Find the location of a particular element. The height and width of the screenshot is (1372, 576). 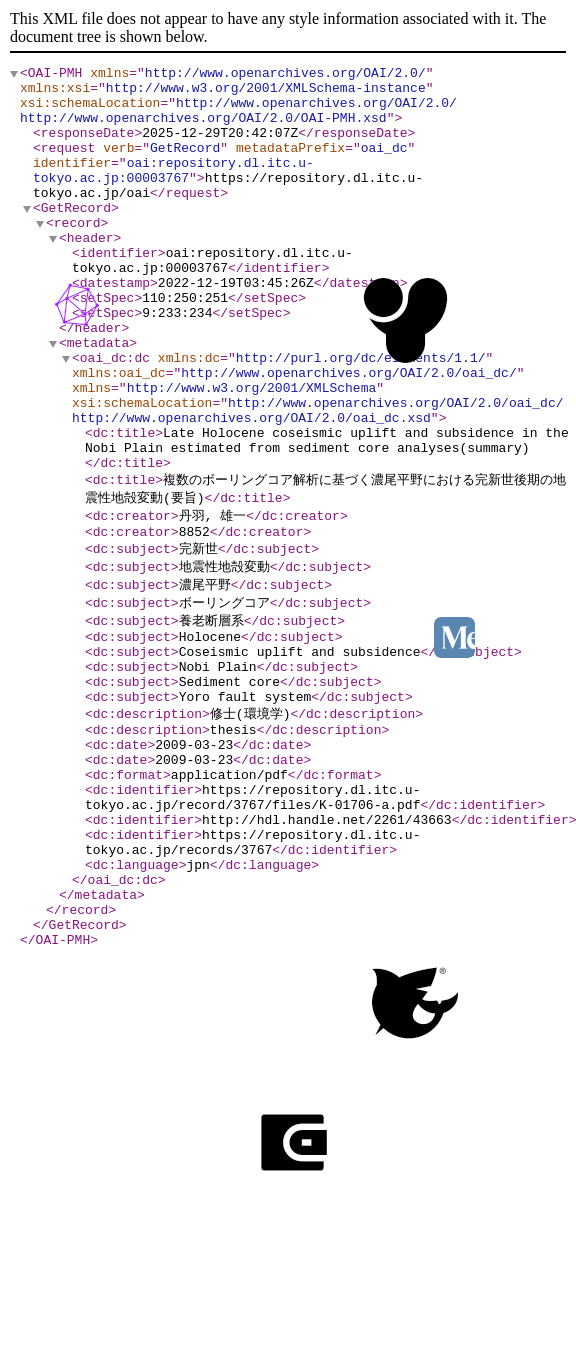

ONNX (Open Neural Network Exchange) logo is located at coordinates (77, 305).